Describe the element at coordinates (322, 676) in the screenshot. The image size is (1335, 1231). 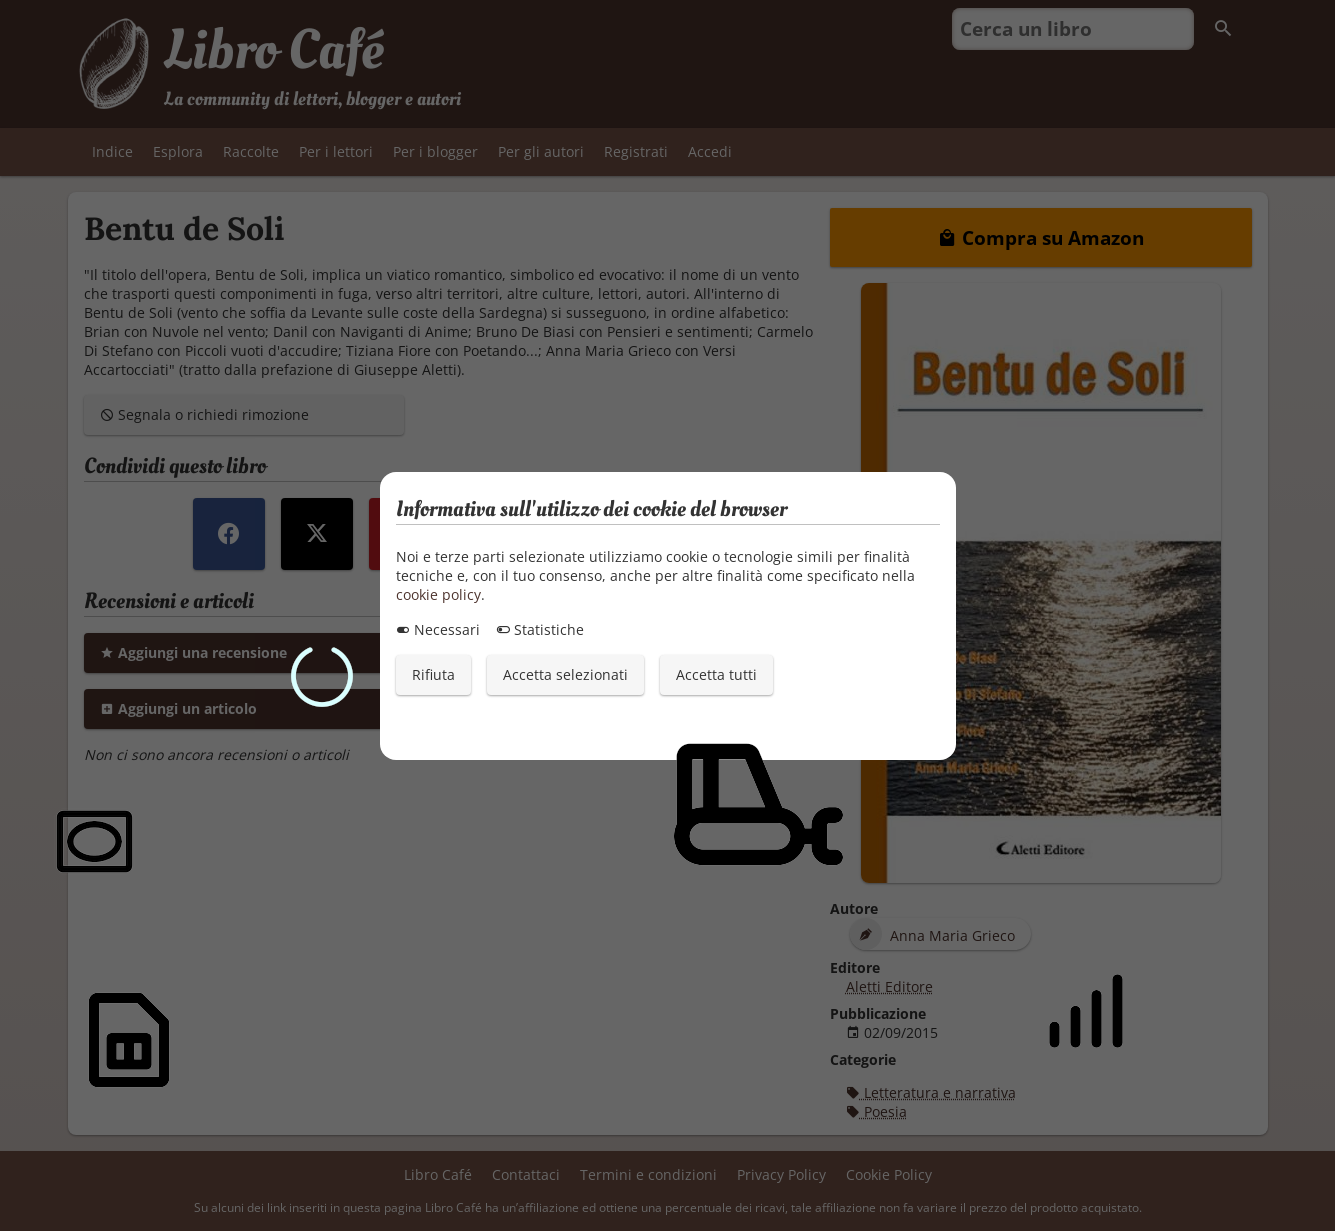
I see `loading or processing in progress` at that location.